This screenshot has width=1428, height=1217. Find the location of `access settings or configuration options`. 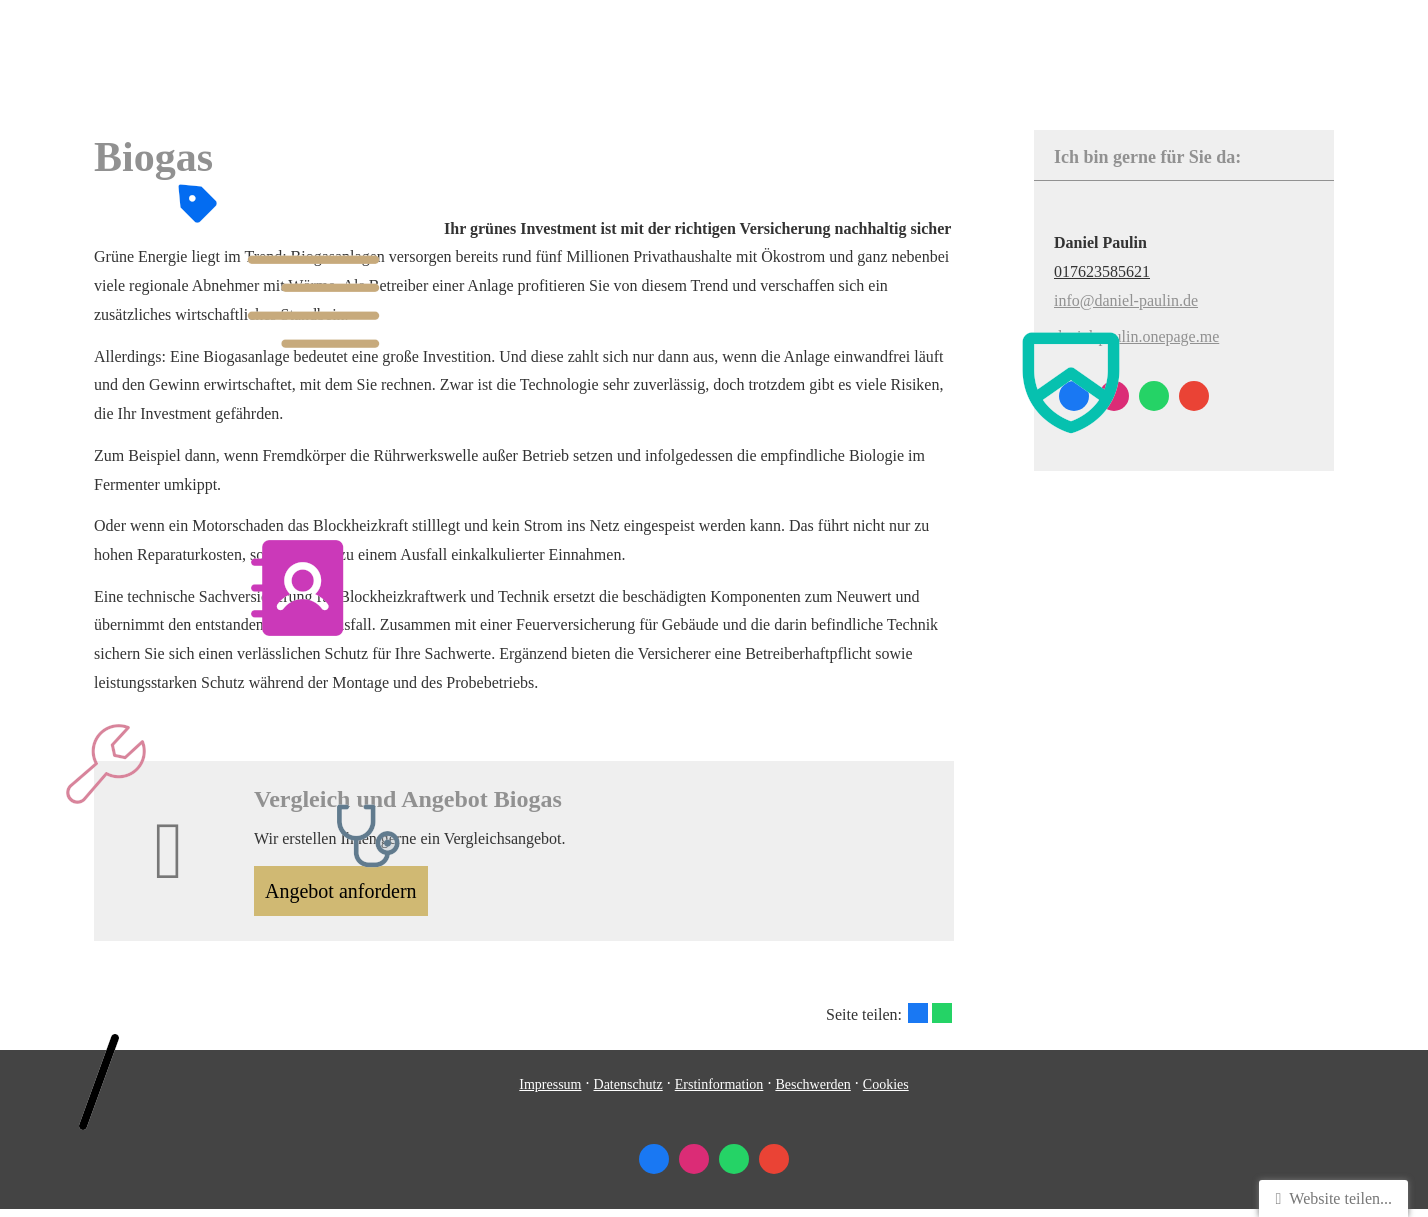

access settings or configuration options is located at coordinates (106, 764).